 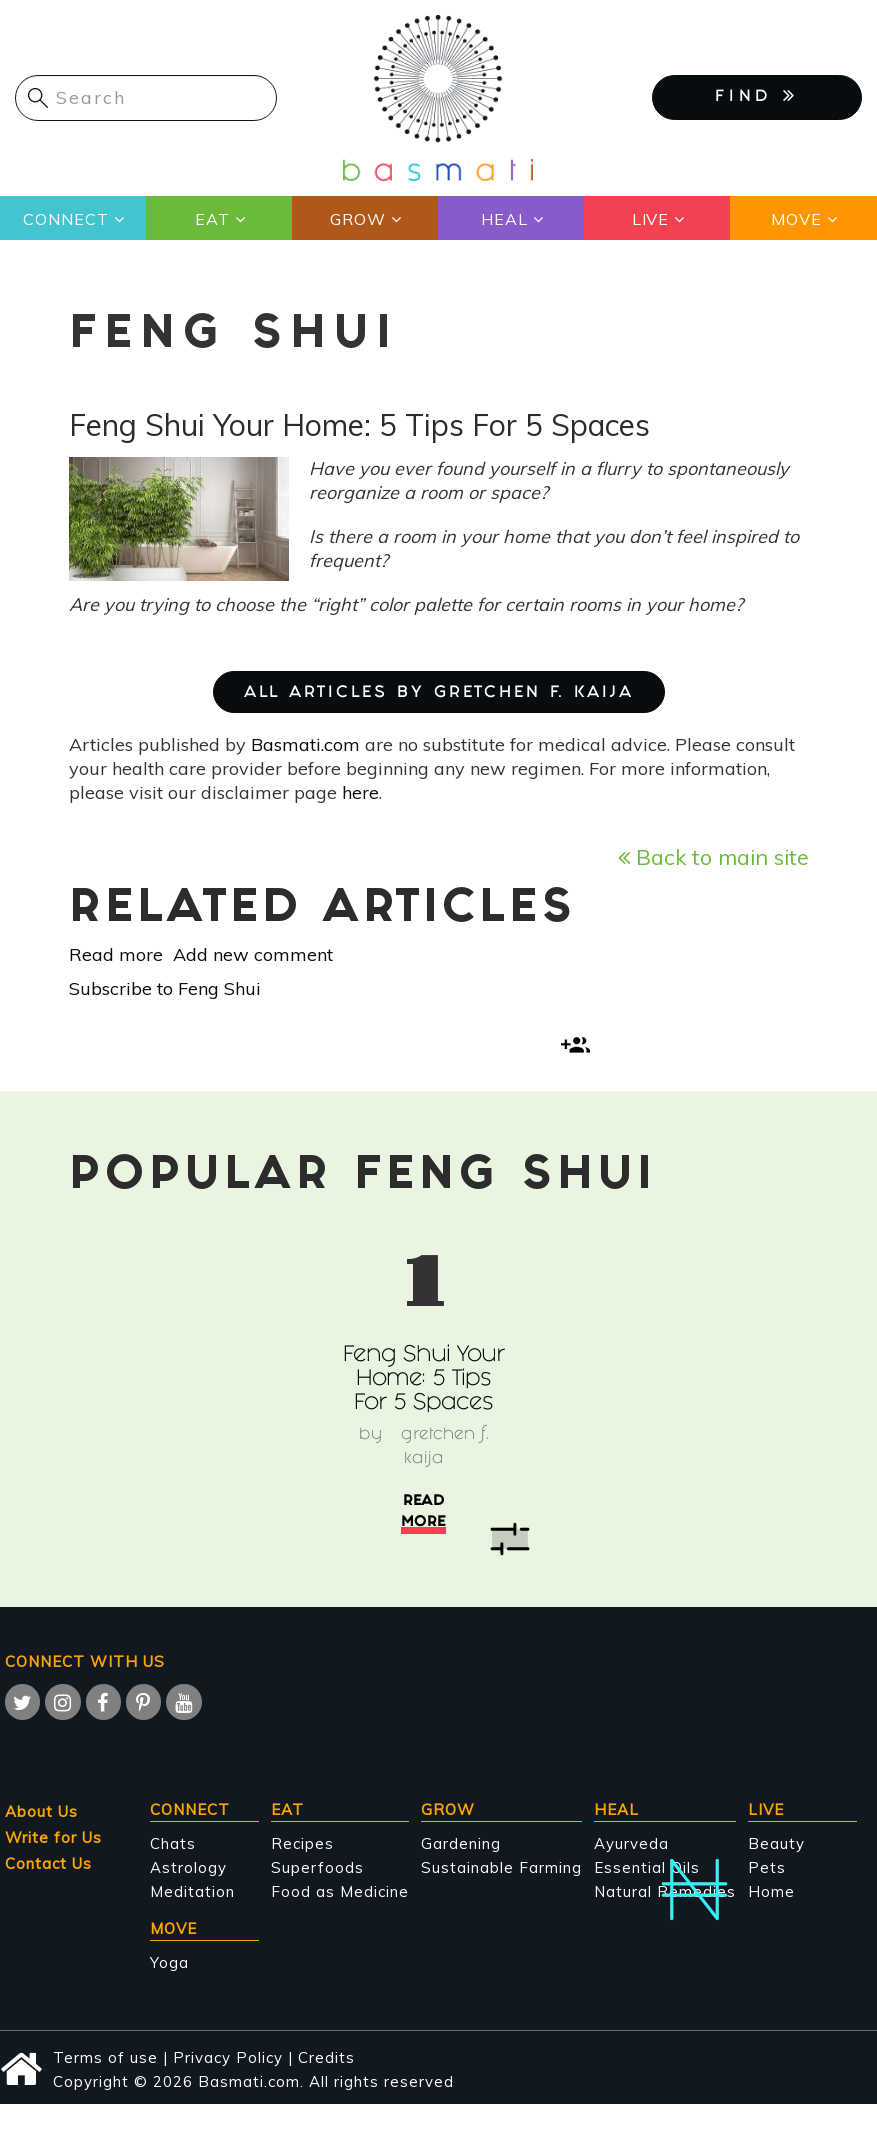 What do you see at coordinates (694, 1889) in the screenshot?
I see `indicates Nigerian naira currency` at bounding box center [694, 1889].